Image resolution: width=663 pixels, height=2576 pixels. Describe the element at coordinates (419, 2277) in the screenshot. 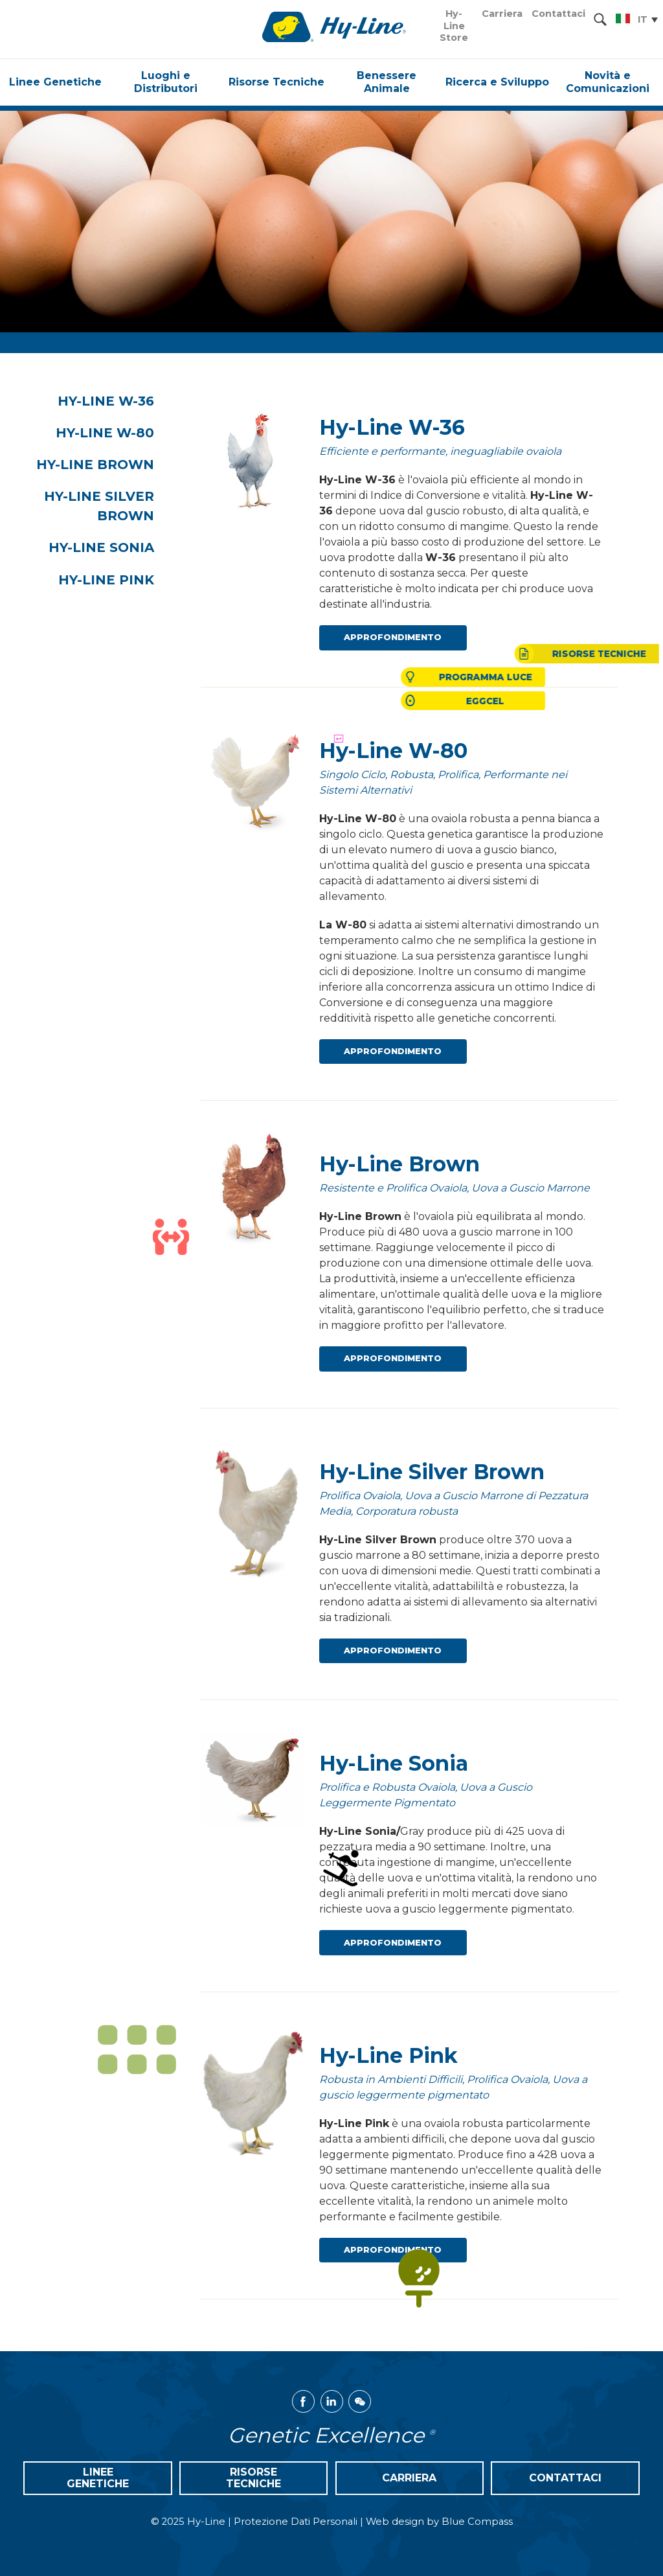

I see `access golf or sports-related features` at that location.